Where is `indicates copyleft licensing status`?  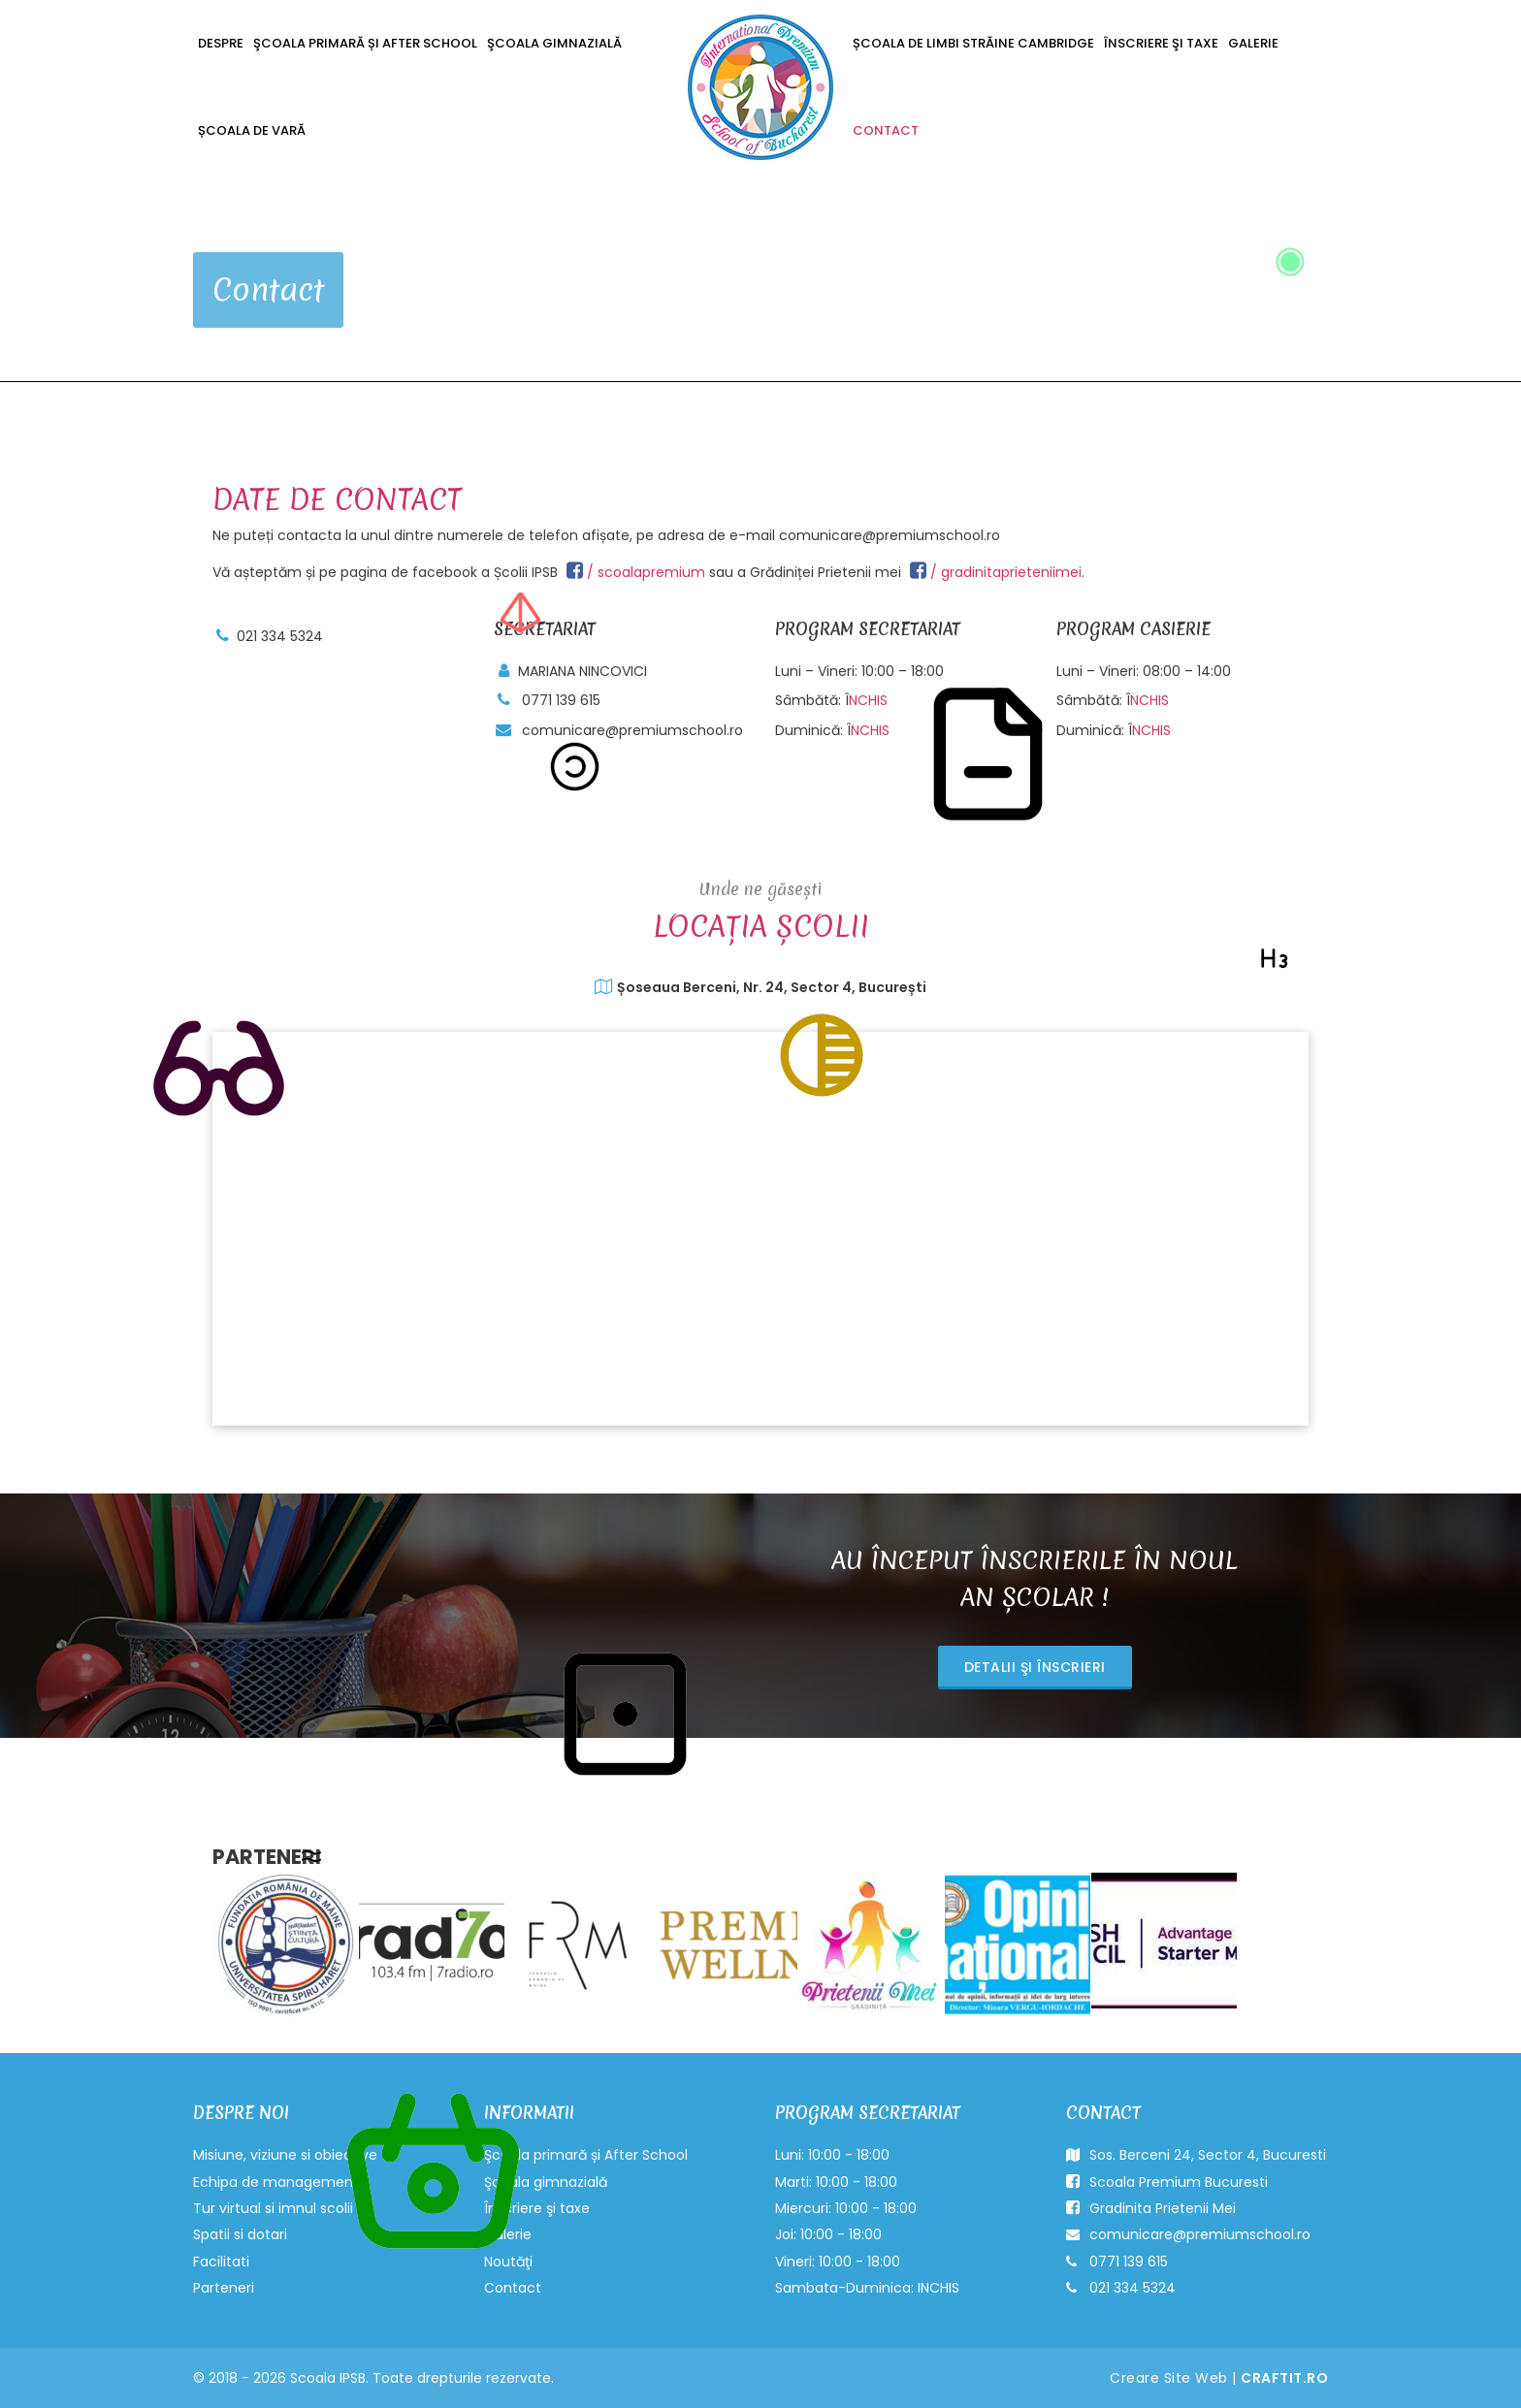 indicates copyleft licensing status is located at coordinates (574, 766).